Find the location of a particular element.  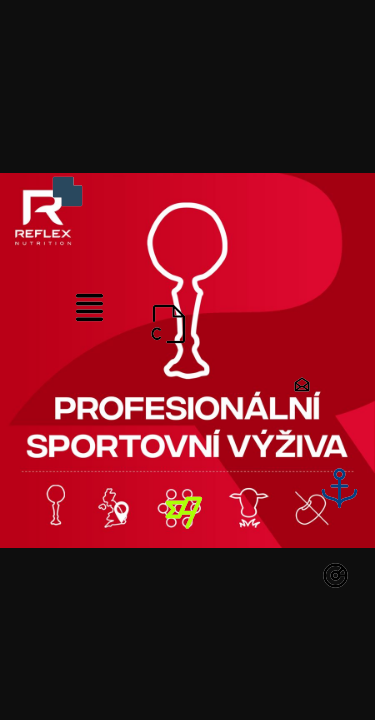

merge or unite selected layers is located at coordinates (67, 191).